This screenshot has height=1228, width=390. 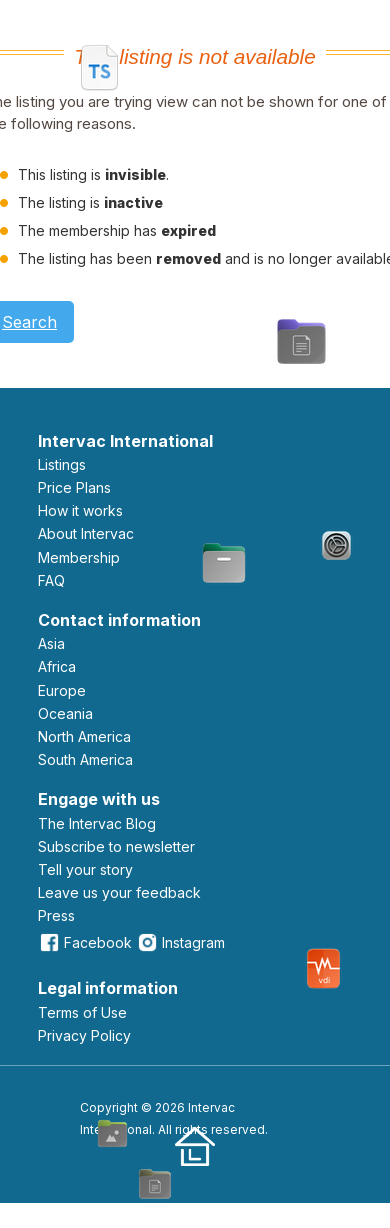 What do you see at coordinates (155, 1184) in the screenshot?
I see `open your documents folder` at bounding box center [155, 1184].